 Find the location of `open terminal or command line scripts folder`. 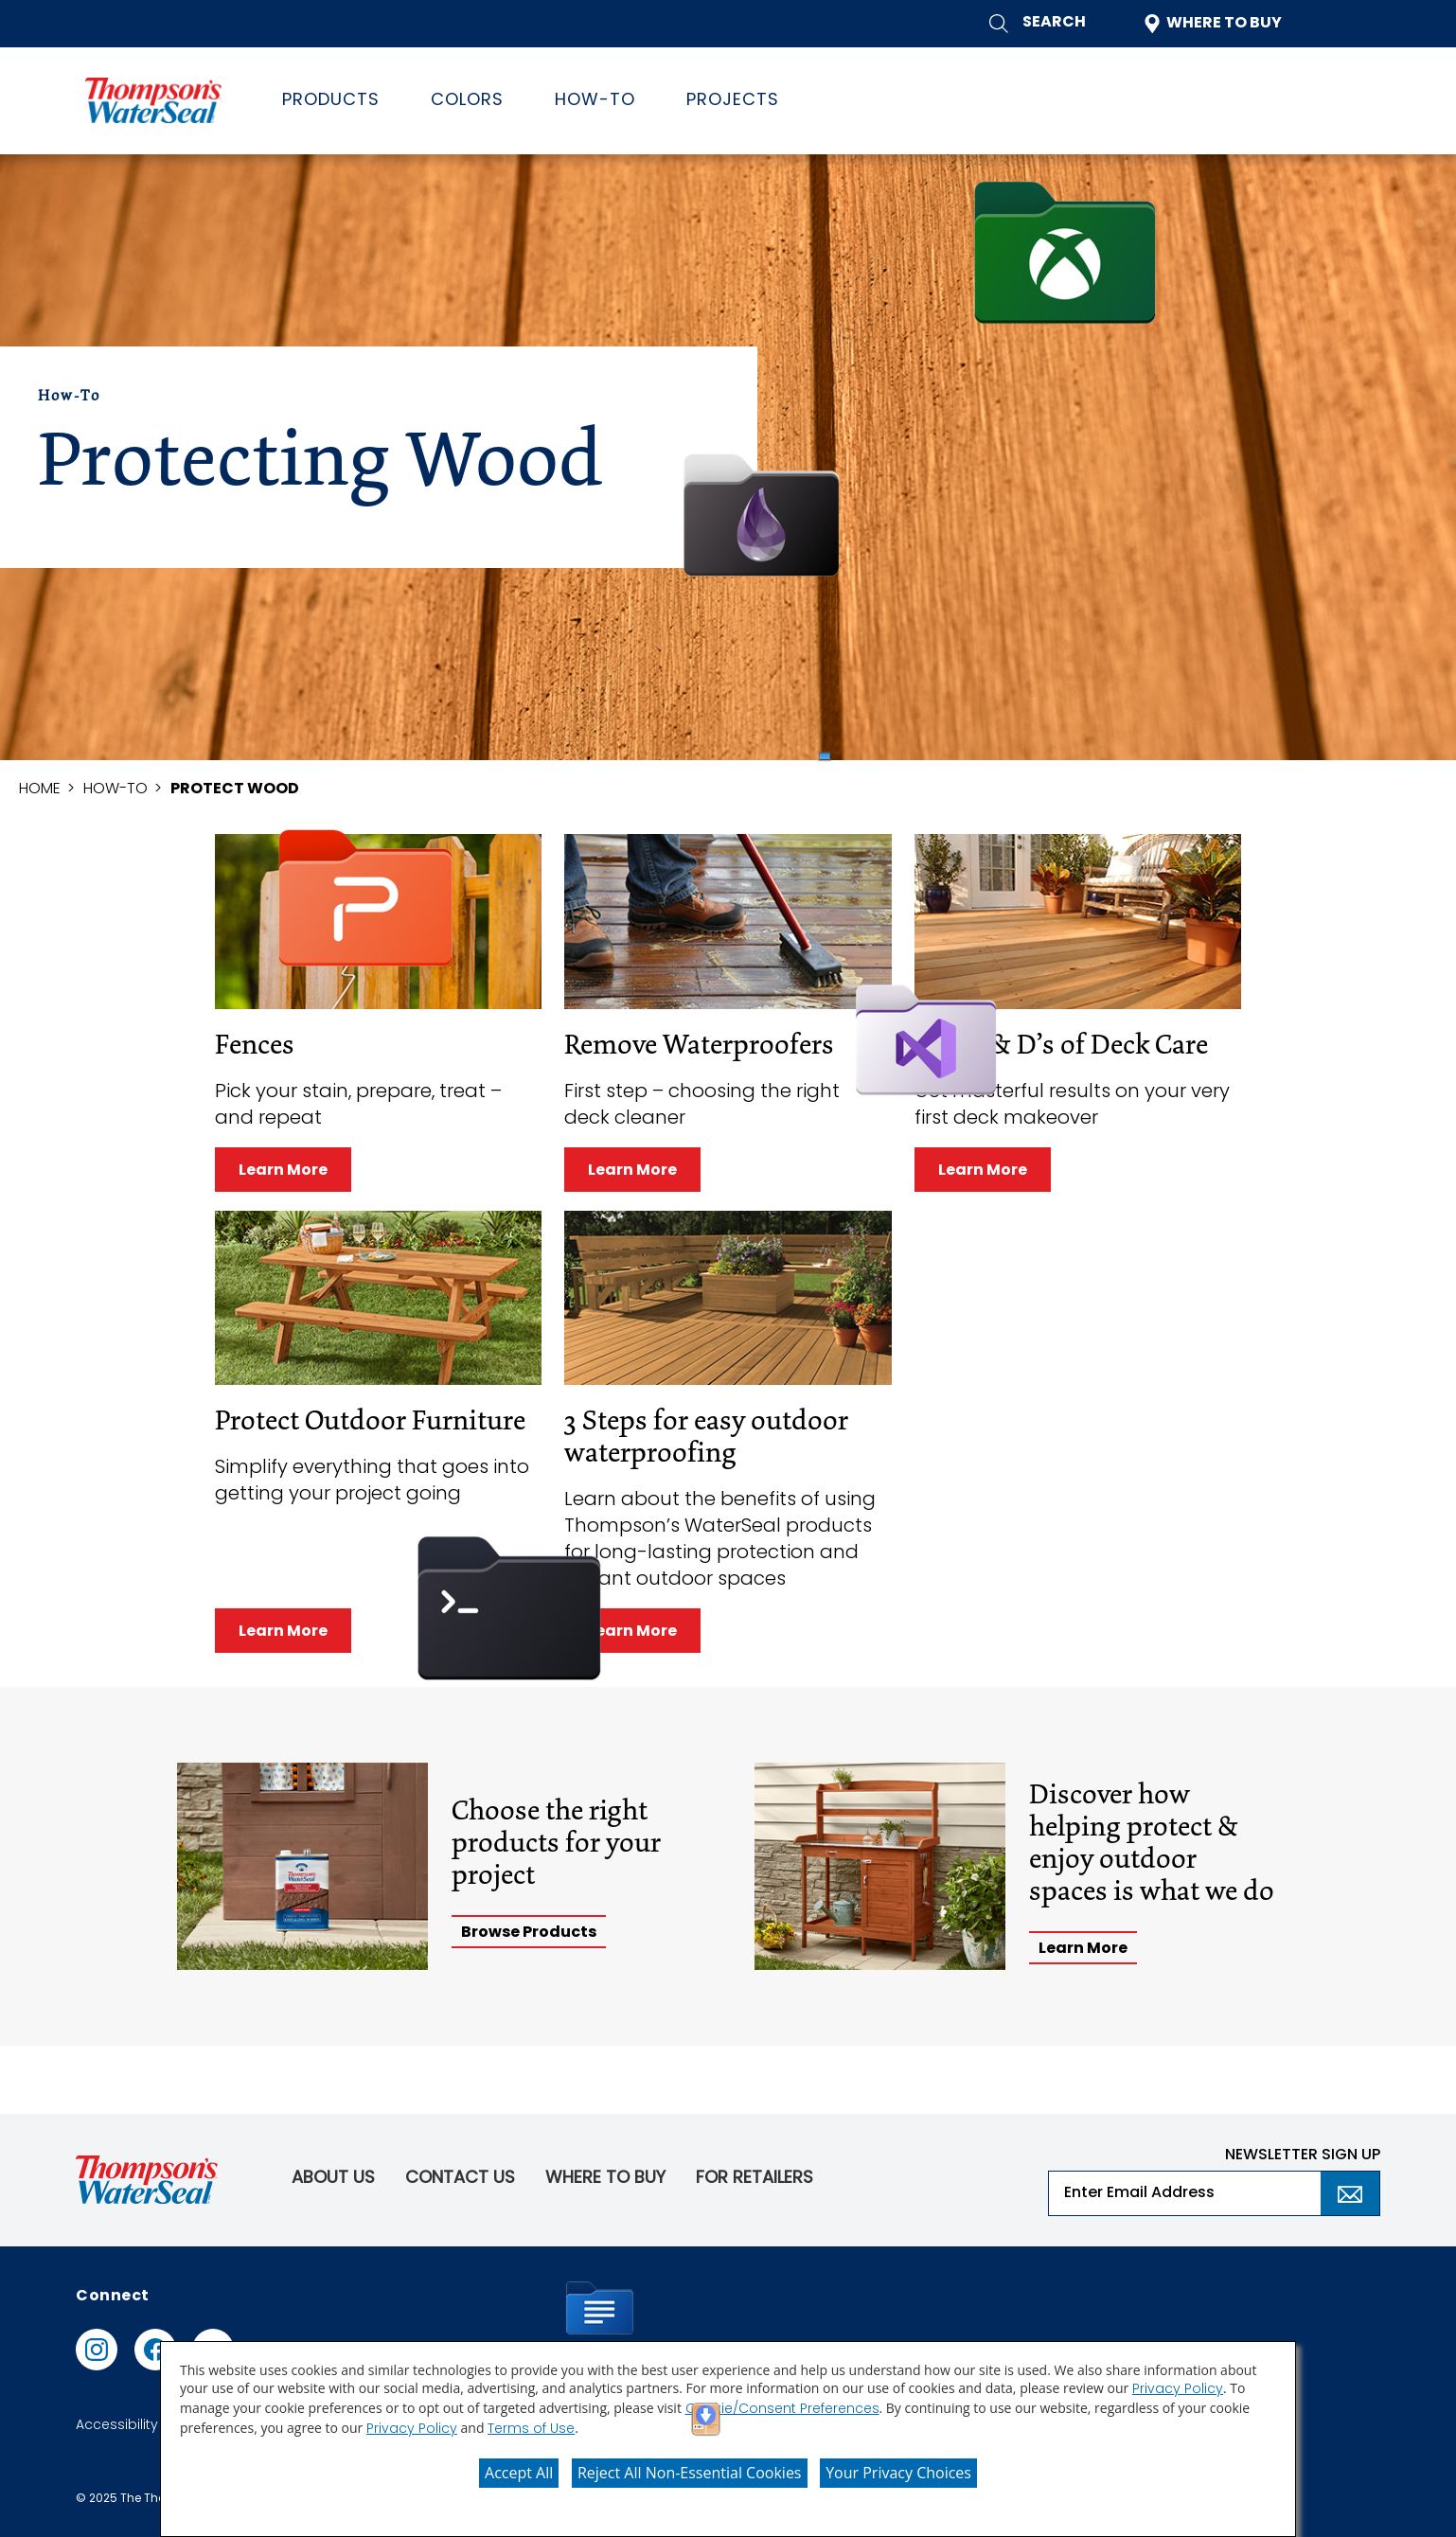

open terminal or command line scripts folder is located at coordinates (508, 1613).